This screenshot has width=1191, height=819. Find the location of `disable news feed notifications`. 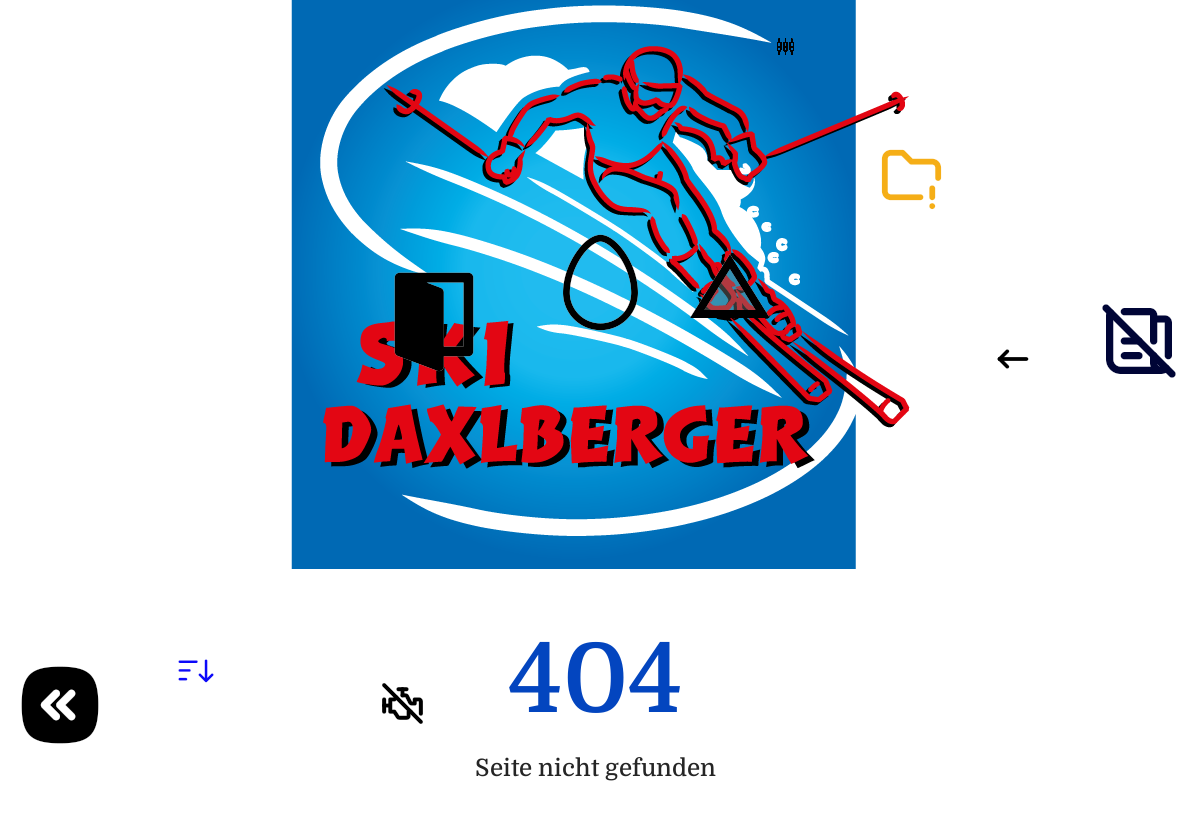

disable news feed notifications is located at coordinates (1139, 341).